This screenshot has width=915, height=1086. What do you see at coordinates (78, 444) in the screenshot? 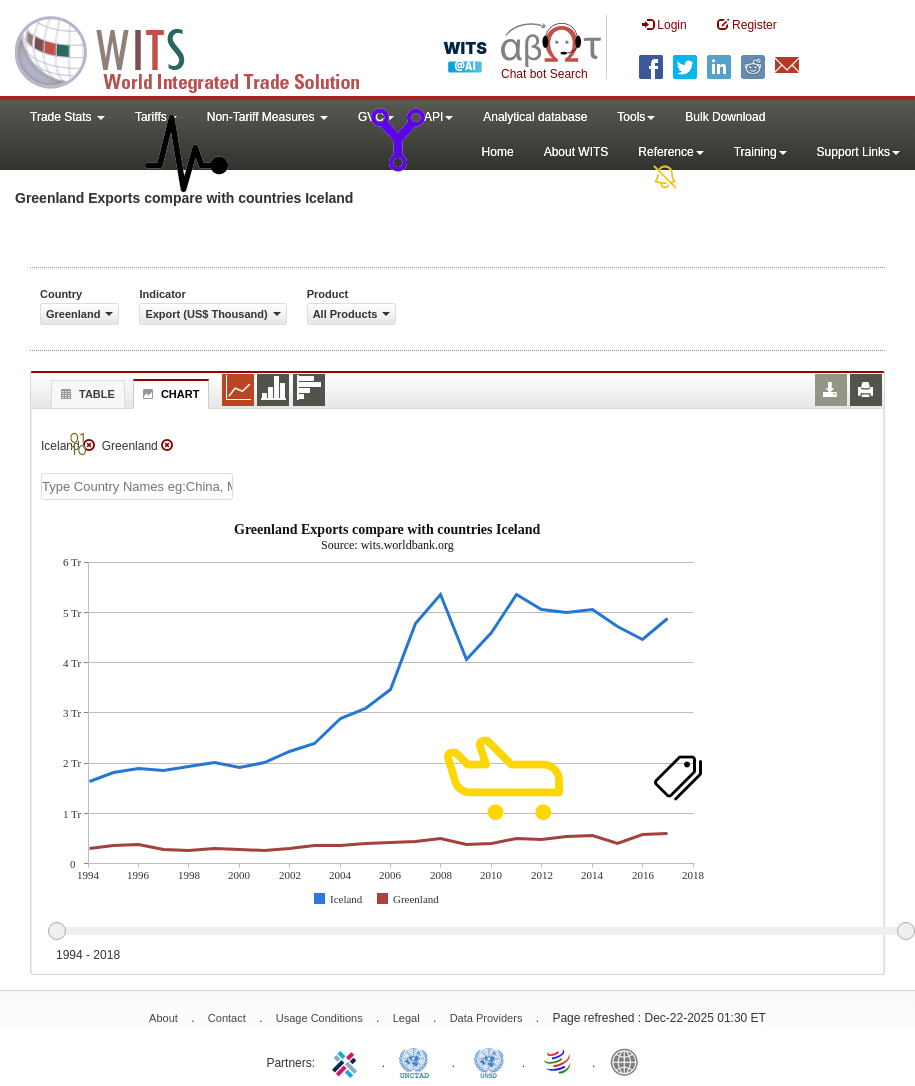
I see `view or access binary/code data` at bounding box center [78, 444].